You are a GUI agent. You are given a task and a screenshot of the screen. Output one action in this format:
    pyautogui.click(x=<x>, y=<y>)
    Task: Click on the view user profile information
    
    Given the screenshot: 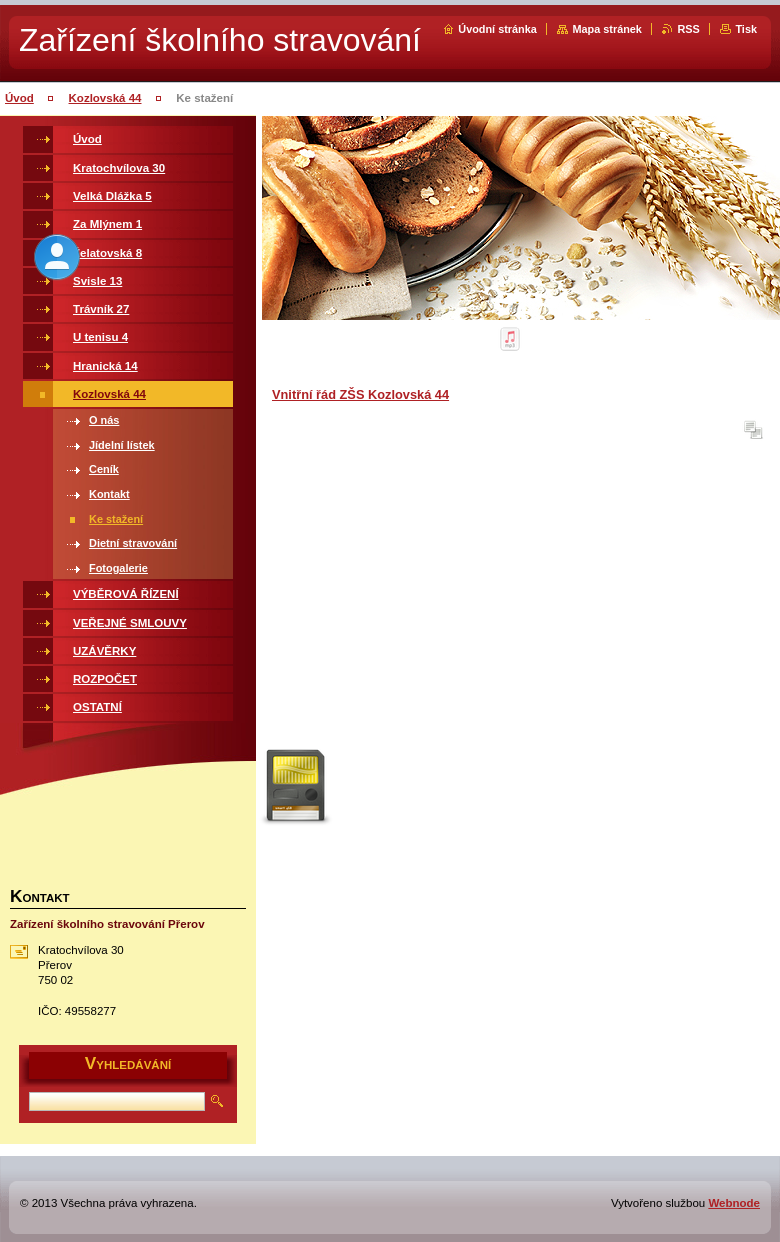 What is the action you would take?
    pyautogui.click(x=57, y=257)
    